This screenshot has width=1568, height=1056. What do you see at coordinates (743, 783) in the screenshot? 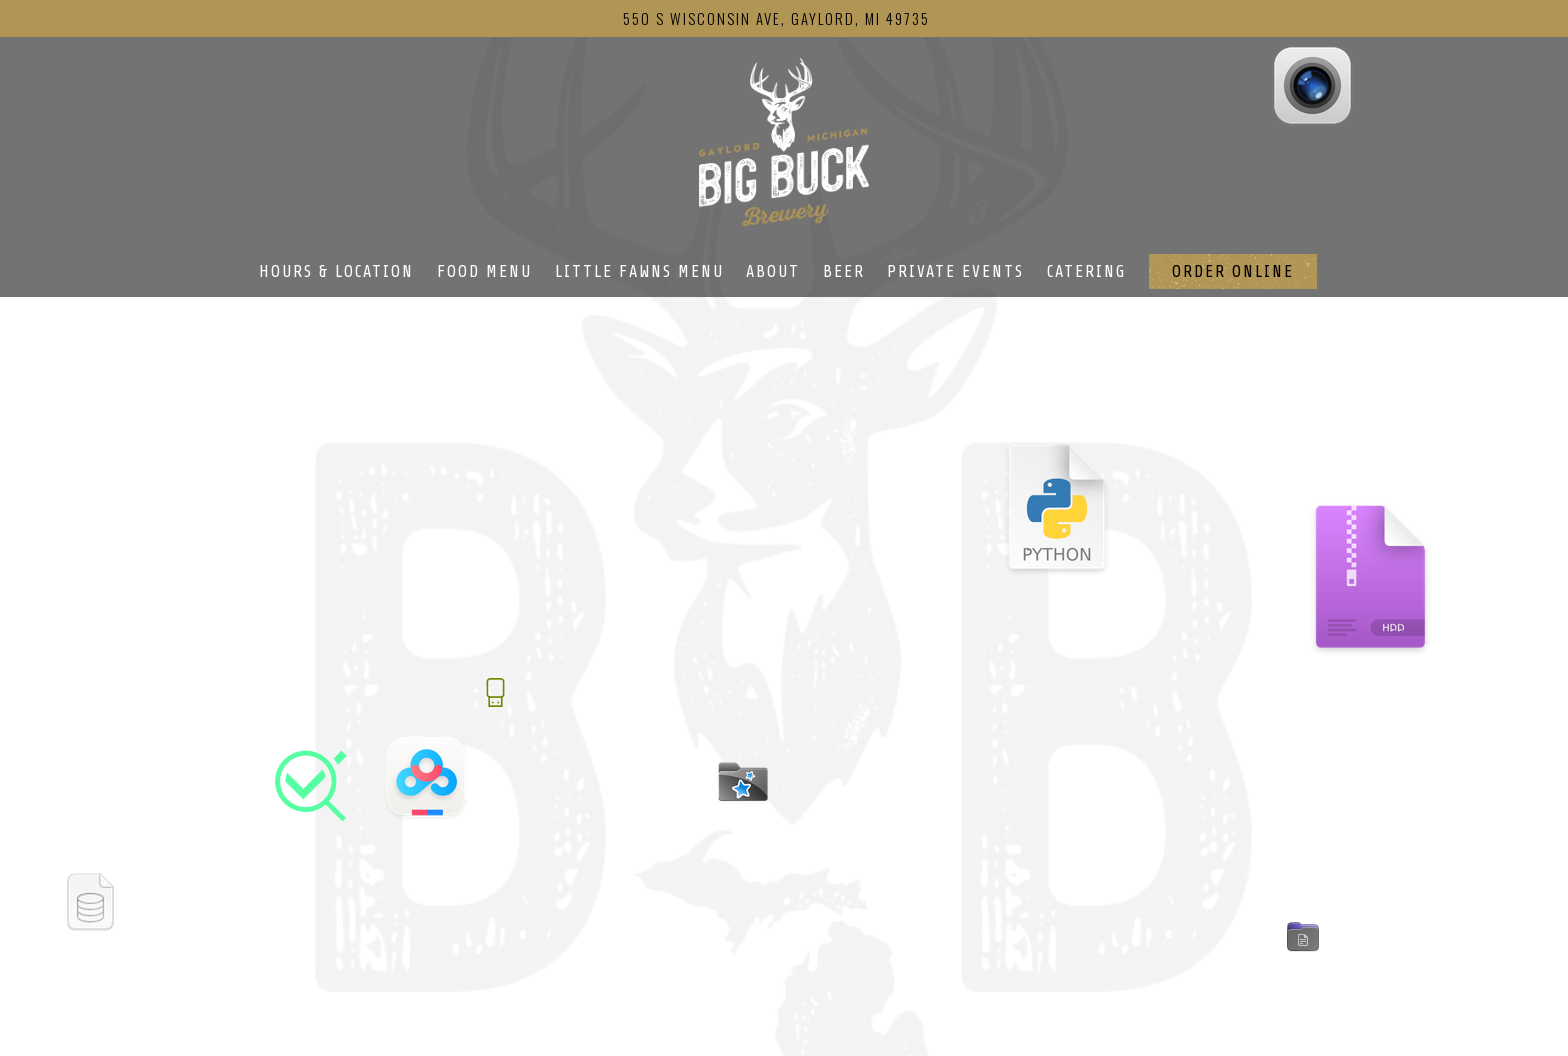
I see `open your Anki flashcard collection folder` at bounding box center [743, 783].